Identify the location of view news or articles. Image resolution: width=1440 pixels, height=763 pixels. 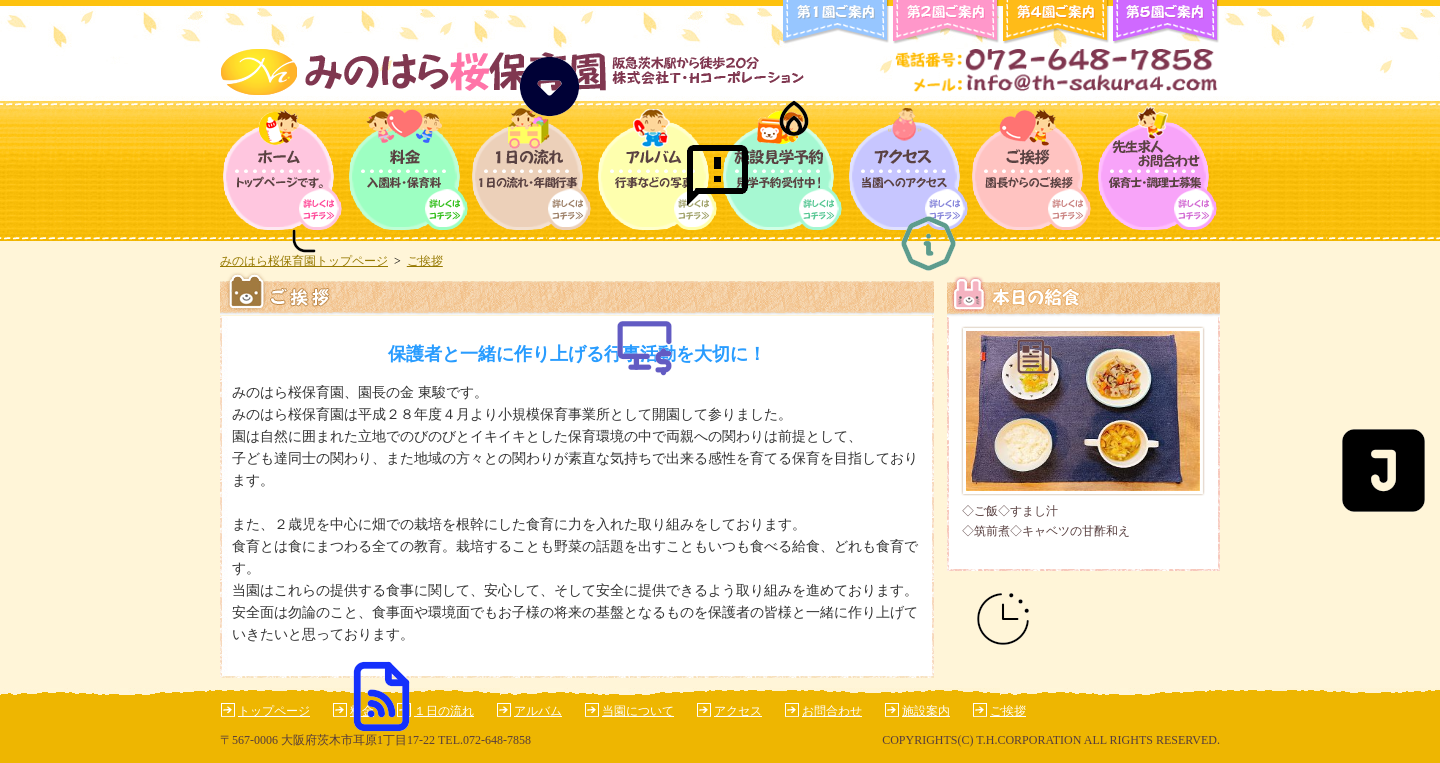
(1034, 356).